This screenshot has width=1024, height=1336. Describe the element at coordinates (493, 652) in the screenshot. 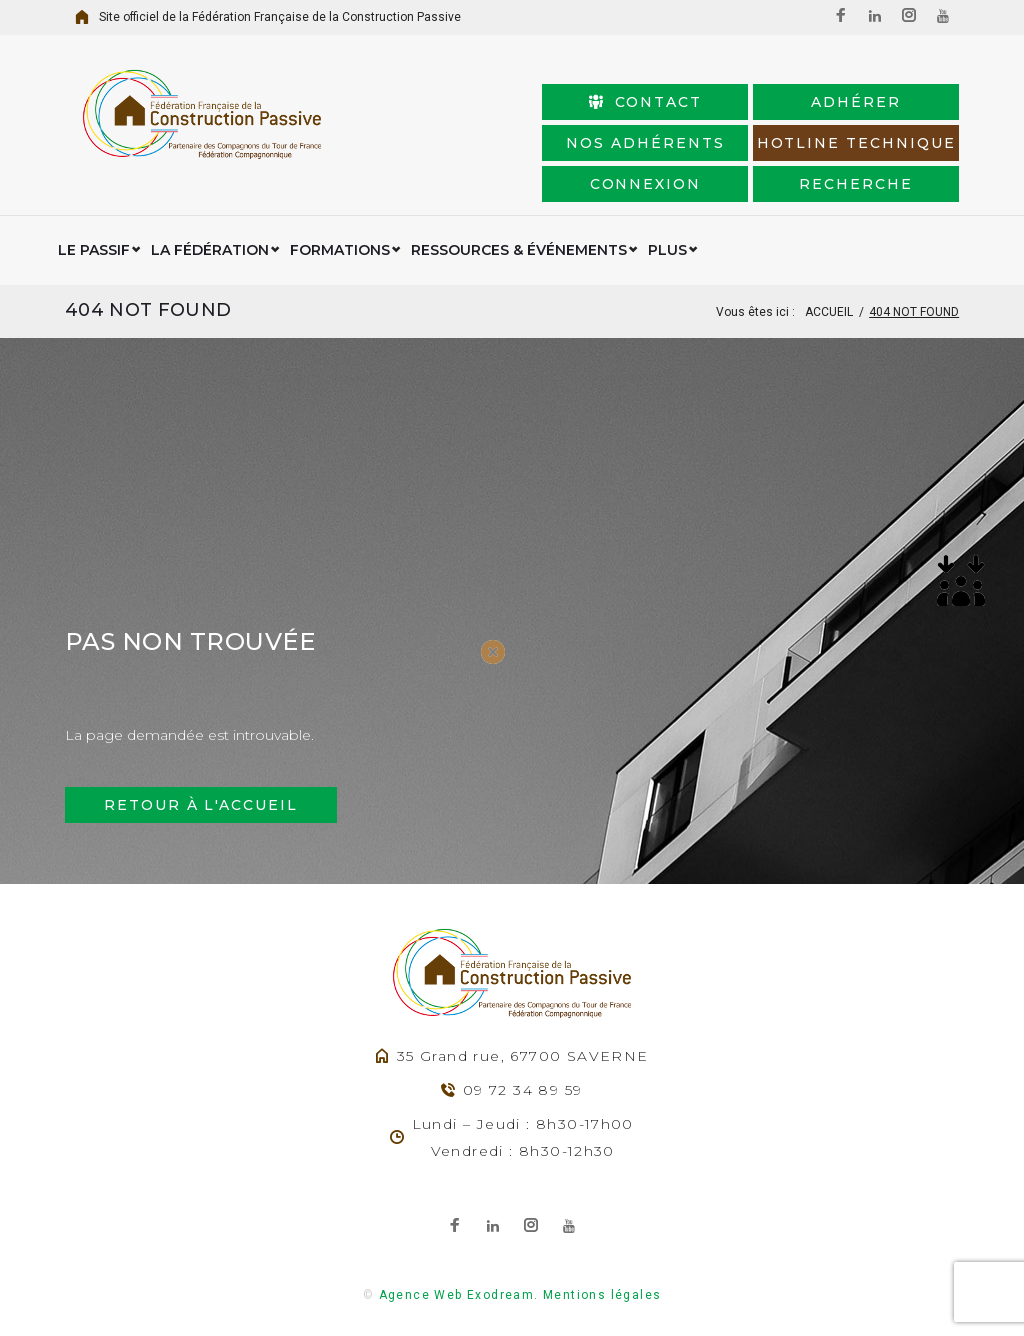

I see `close or dismiss a dialog` at that location.